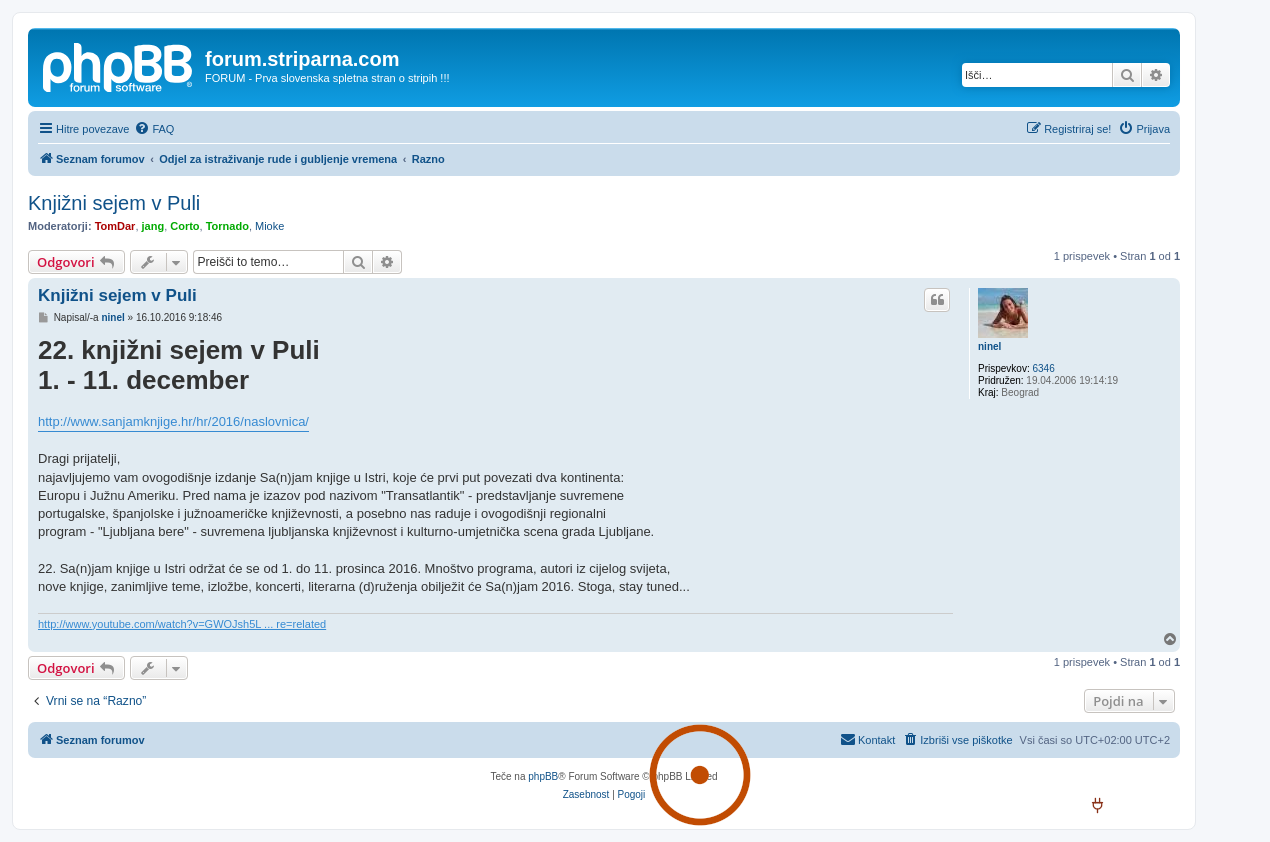  Describe the element at coordinates (700, 775) in the screenshot. I see `view open issues in a repository` at that location.